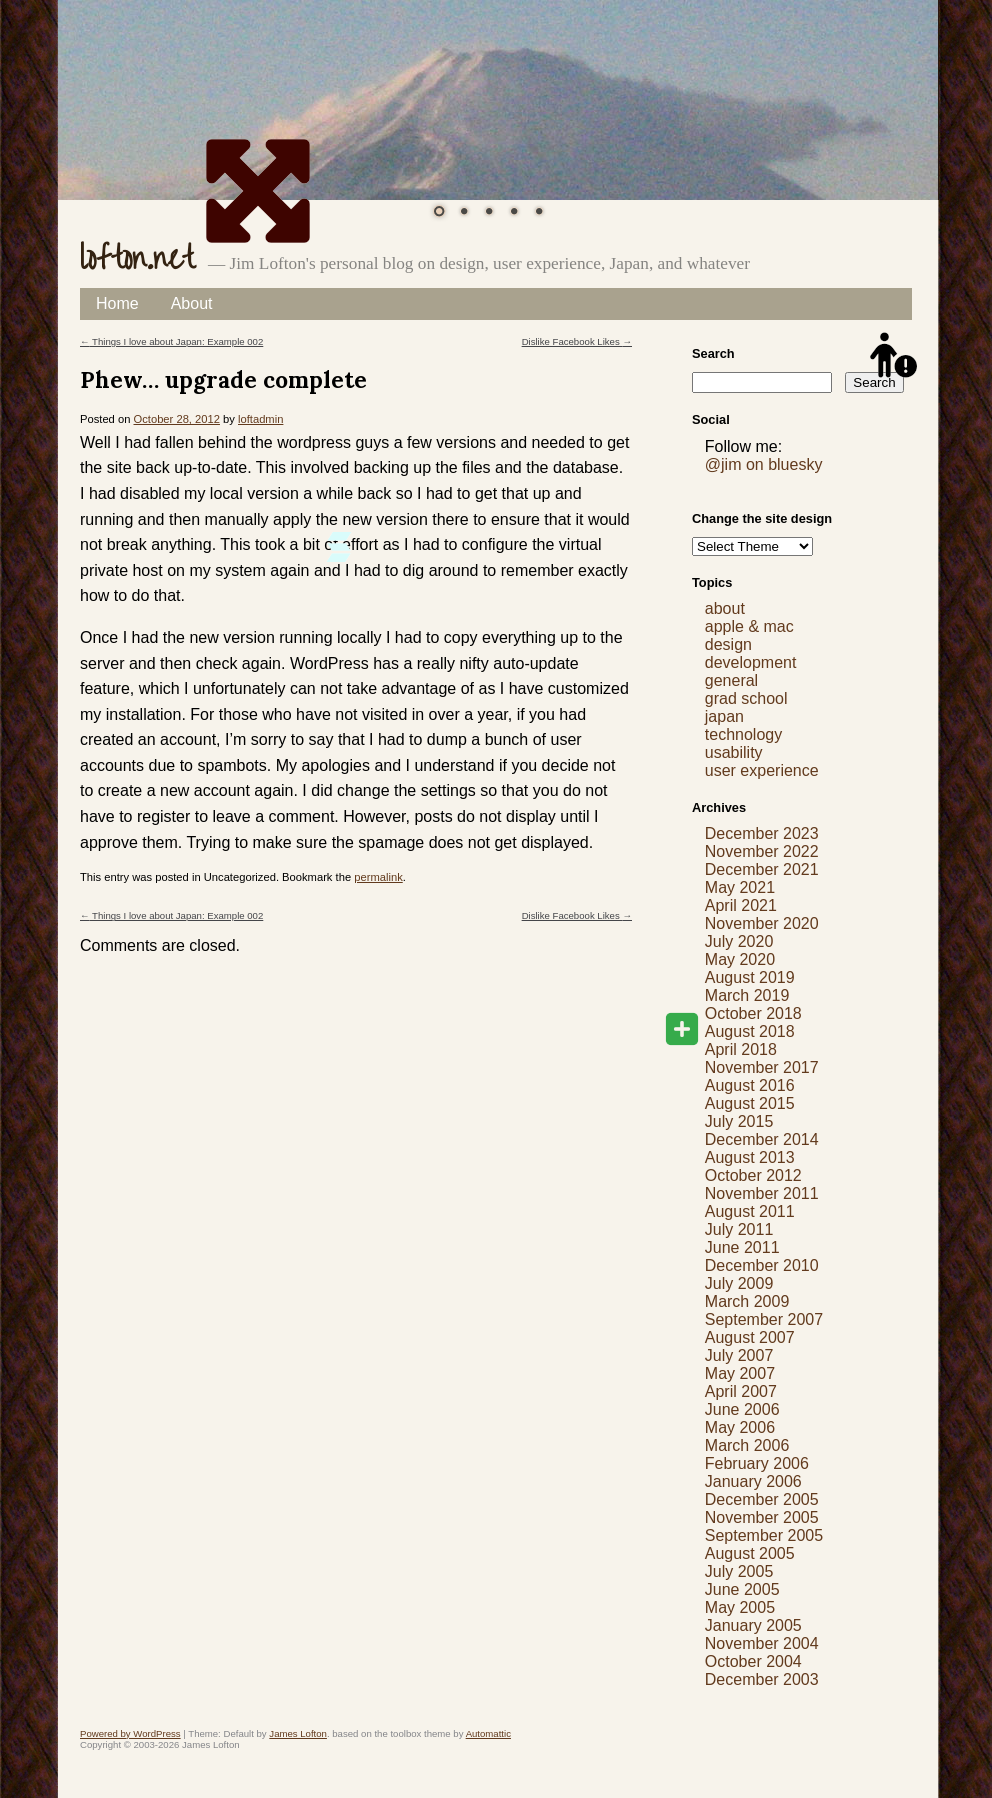 This screenshot has width=992, height=1798. Describe the element at coordinates (258, 191) in the screenshot. I see `maximize window to full screen` at that location.